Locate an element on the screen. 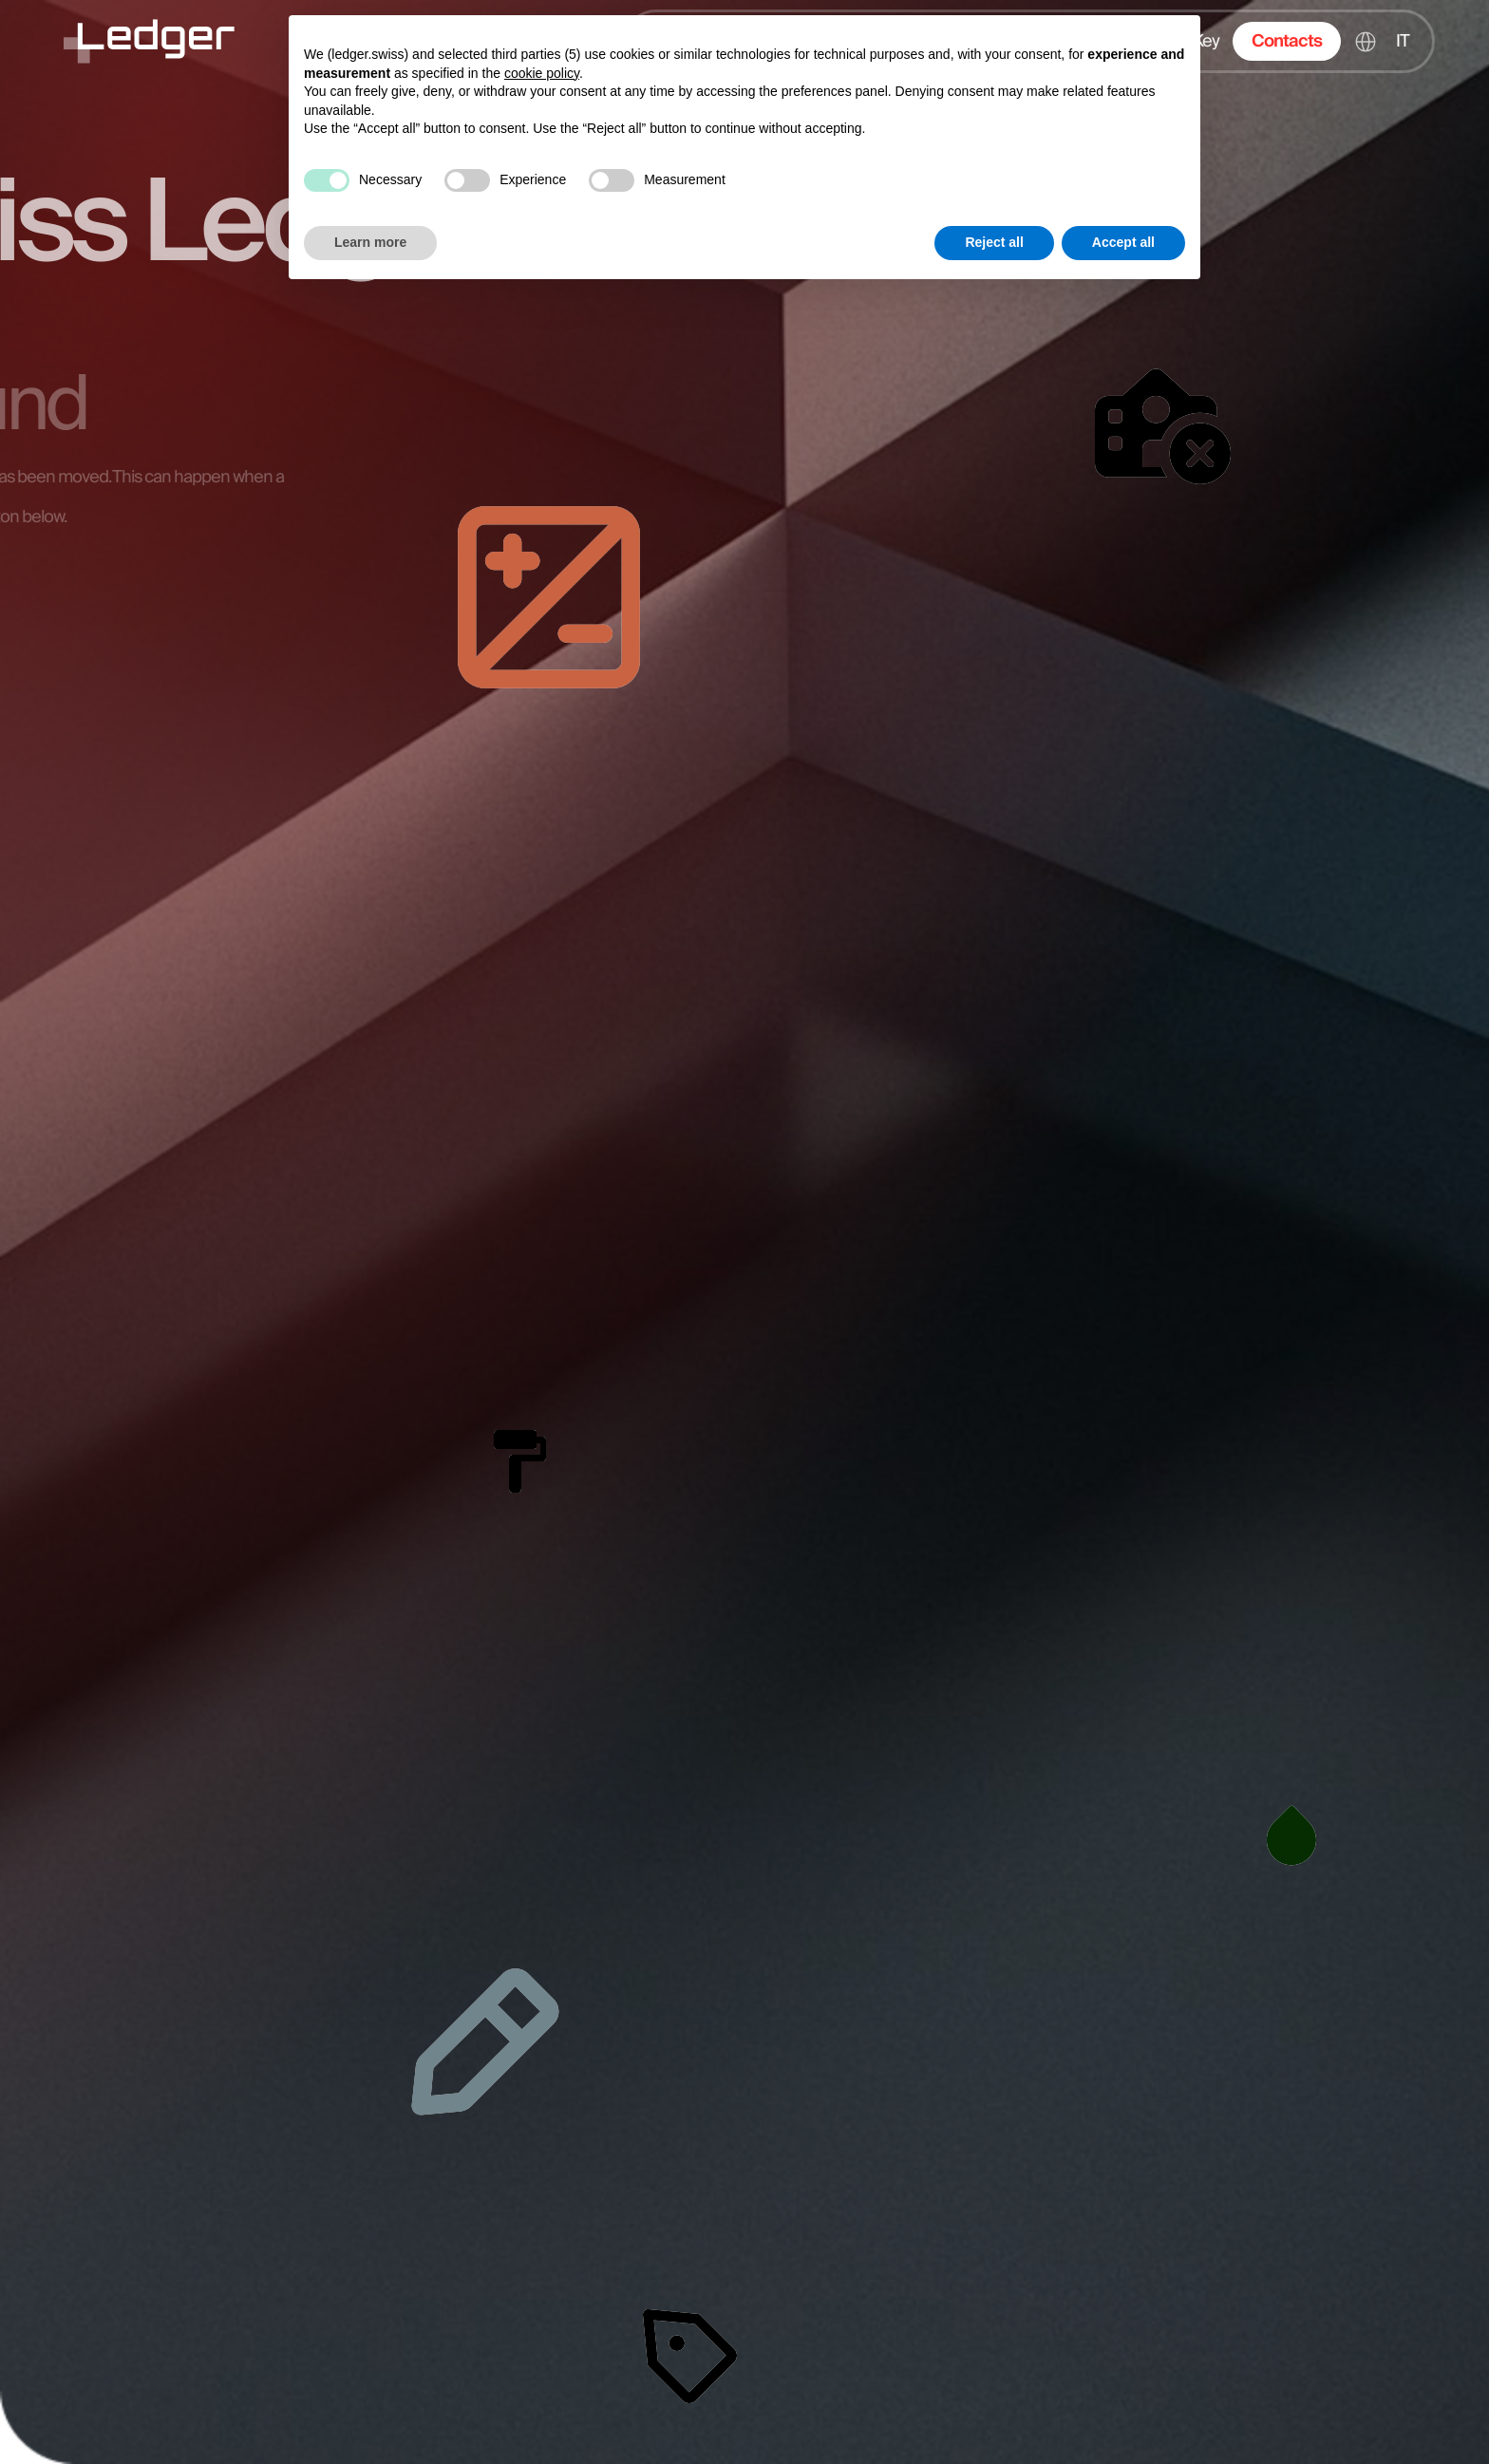 The image size is (1489, 2464). view or manage tags is located at coordinates (685, 2351).